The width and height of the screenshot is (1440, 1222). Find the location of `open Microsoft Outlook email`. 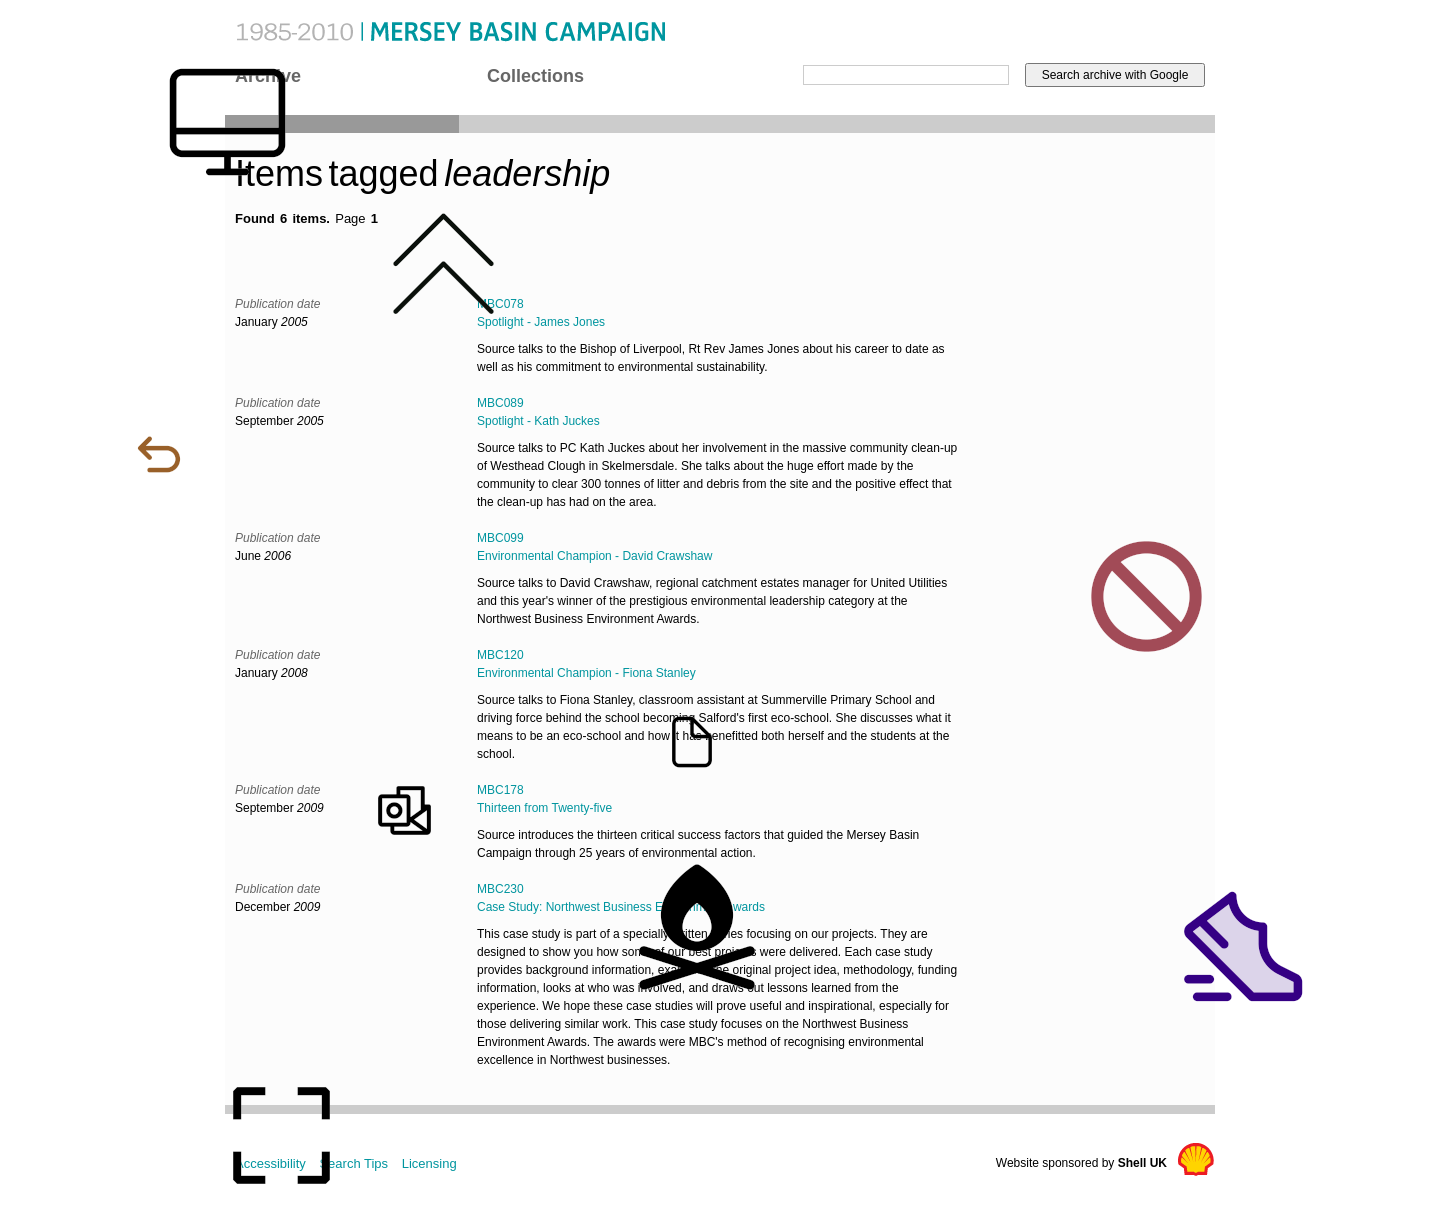

open Microsoft Outlook email is located at coordinates (404, 810).